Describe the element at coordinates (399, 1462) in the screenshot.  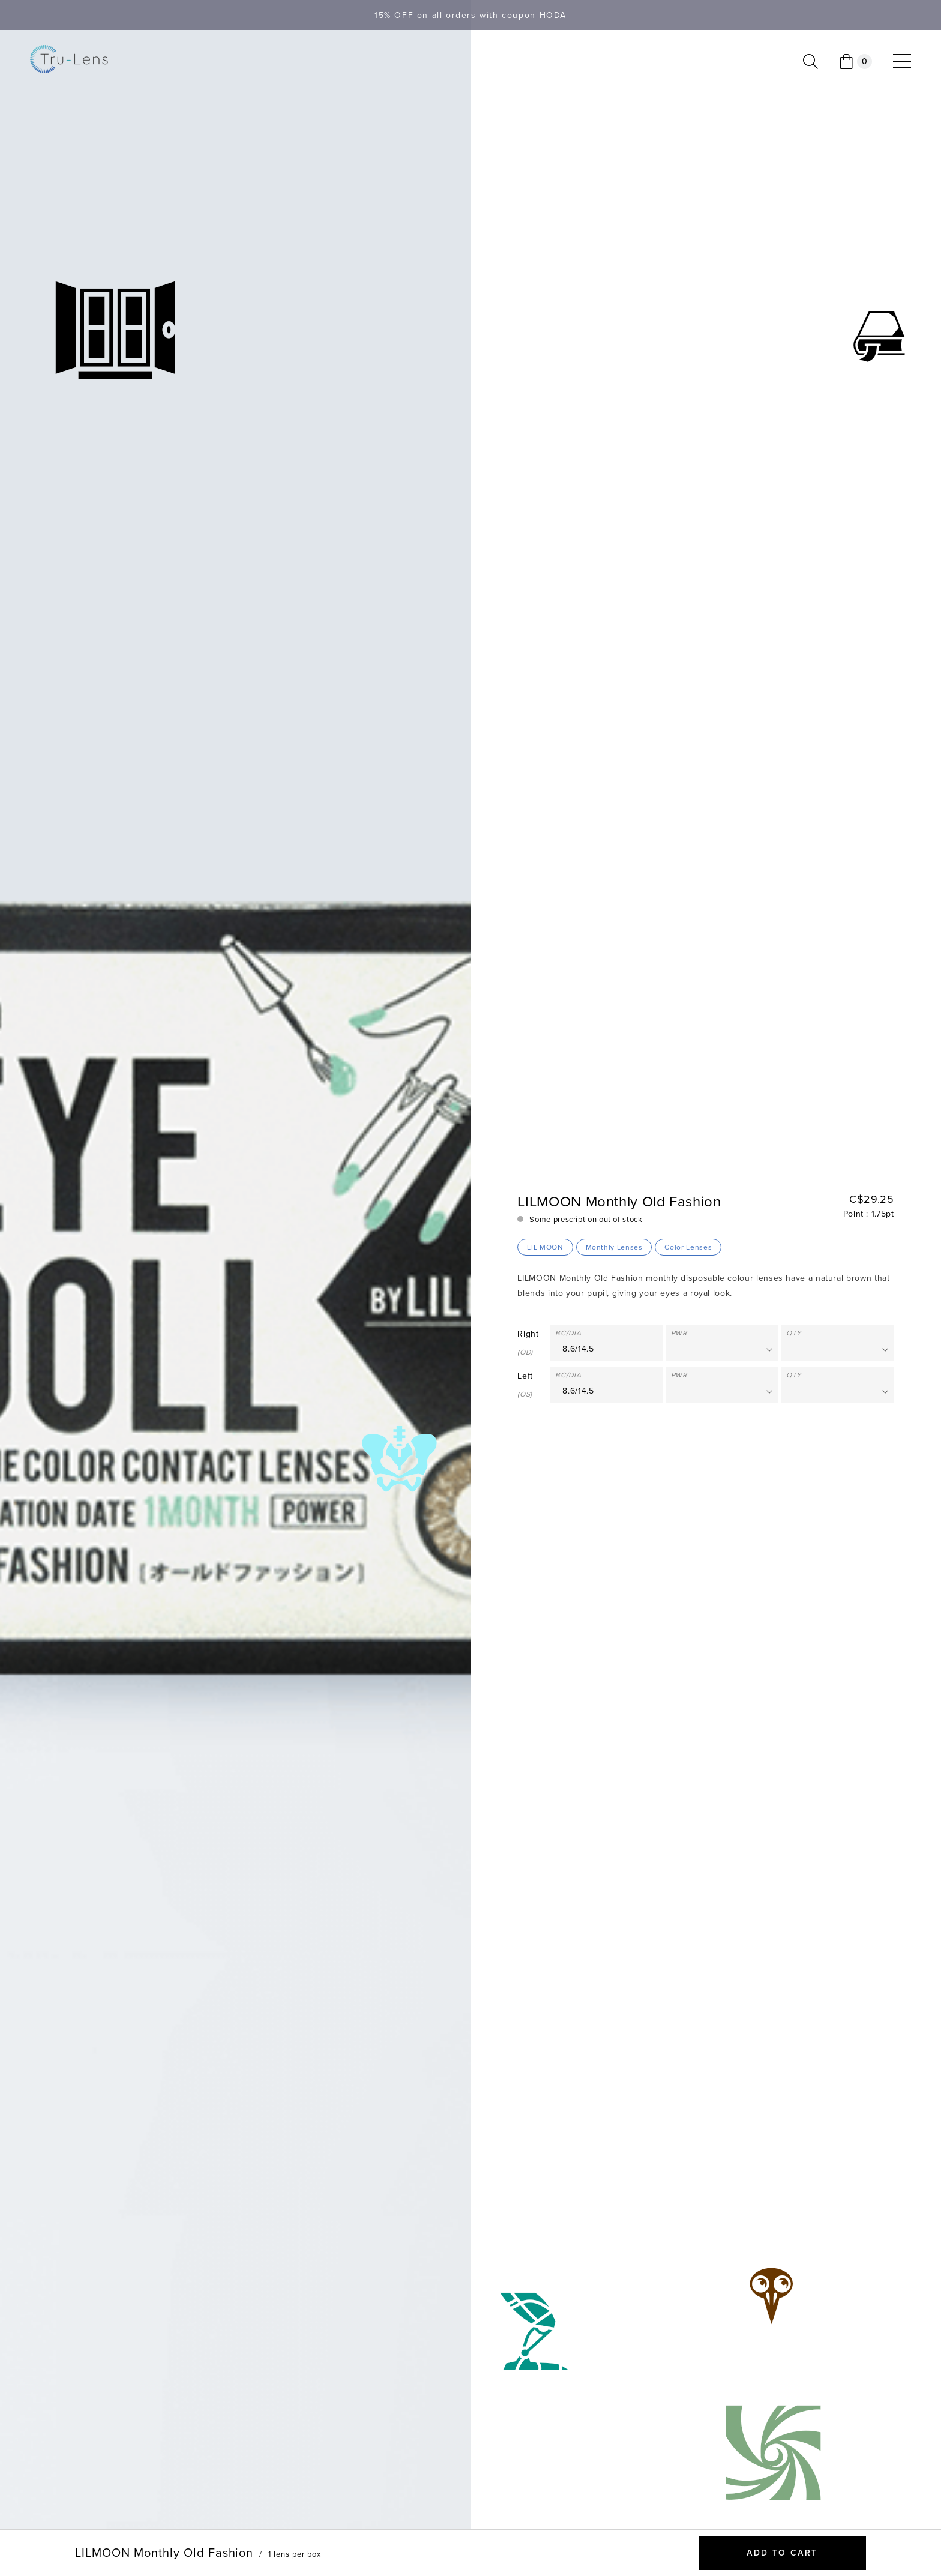
I see `view skeletal or anatomy information` at that location.